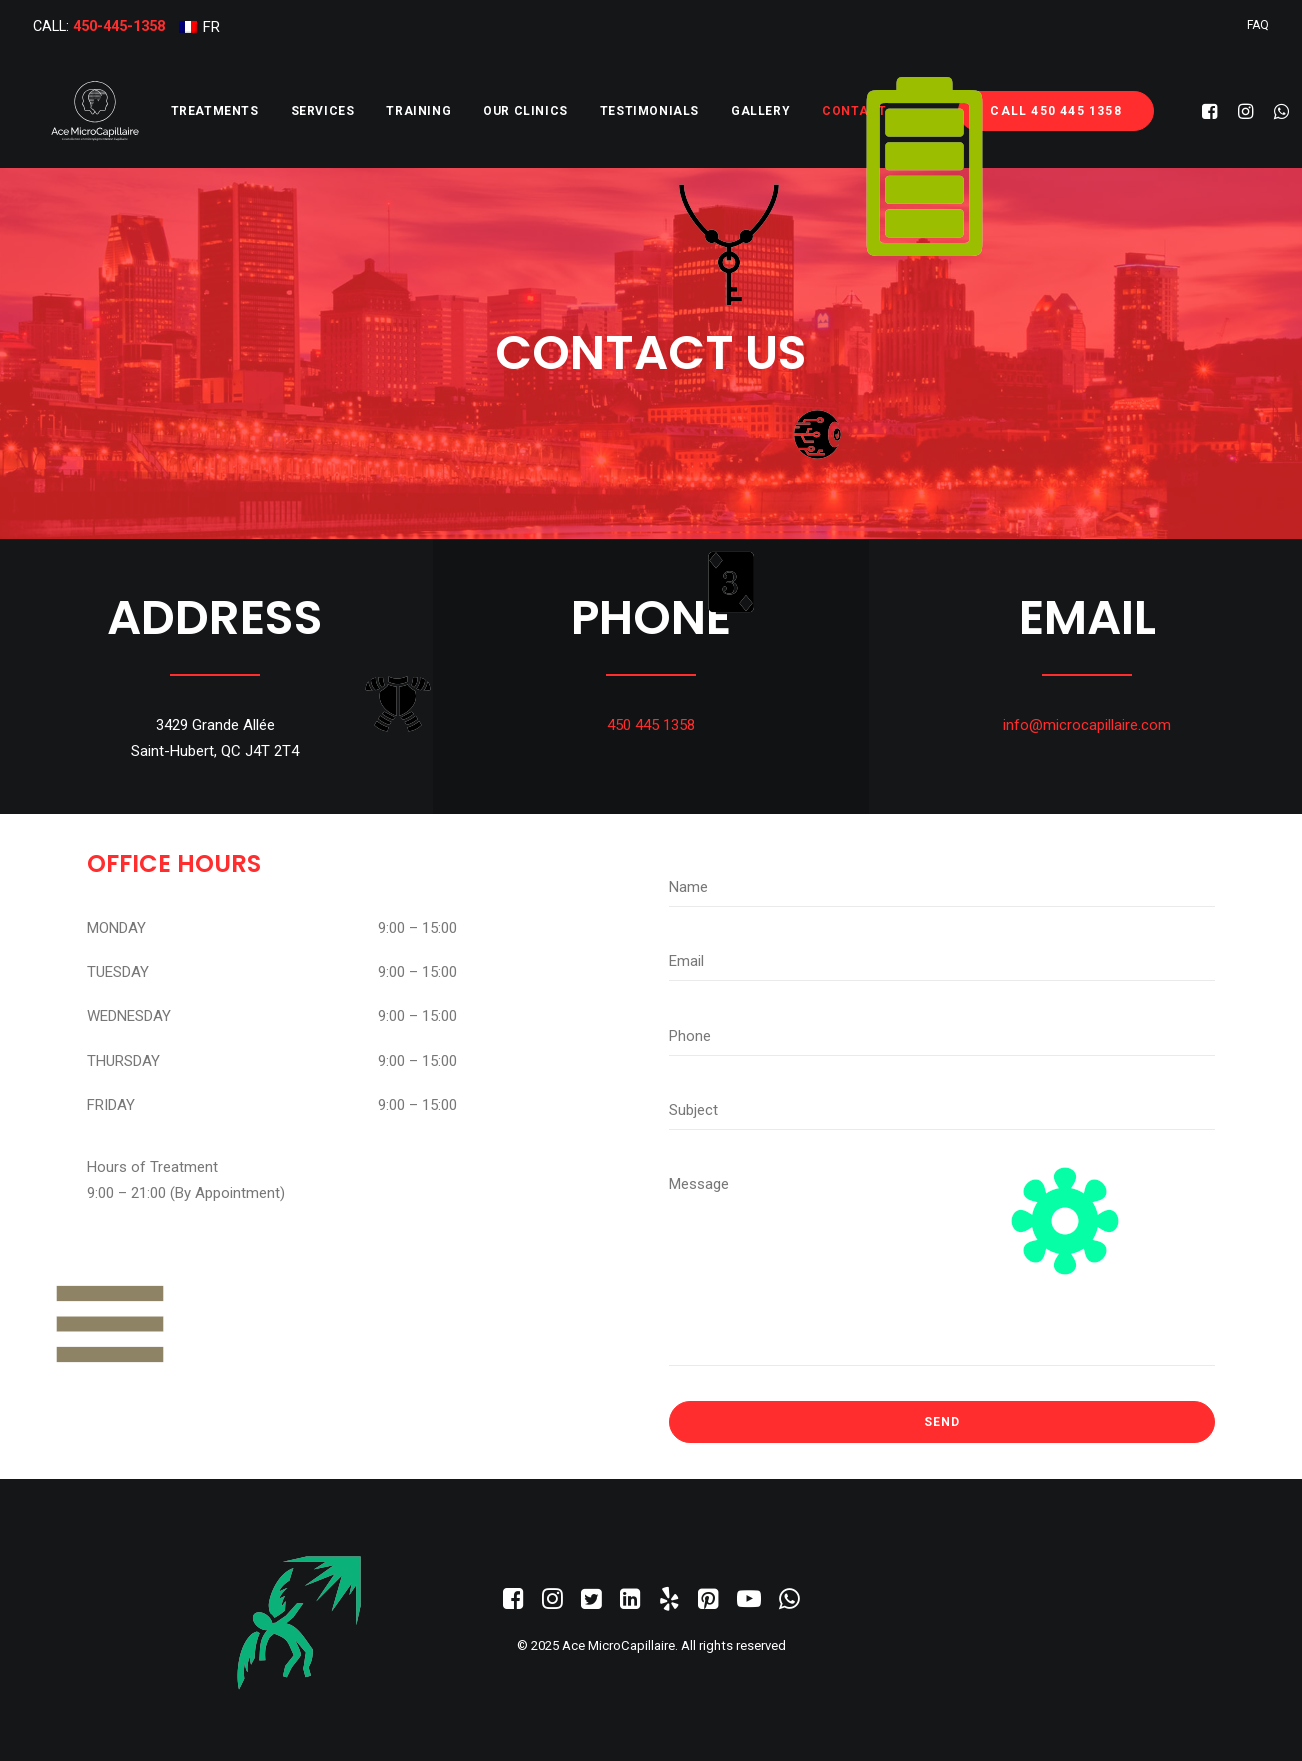 The width and height of the screenshot is (1302, 1761). What do you see at coordinates (1065, 1221) in the screenshot?
I see `indicates slow processing or loading state` at bounding box center [1065, 1221].